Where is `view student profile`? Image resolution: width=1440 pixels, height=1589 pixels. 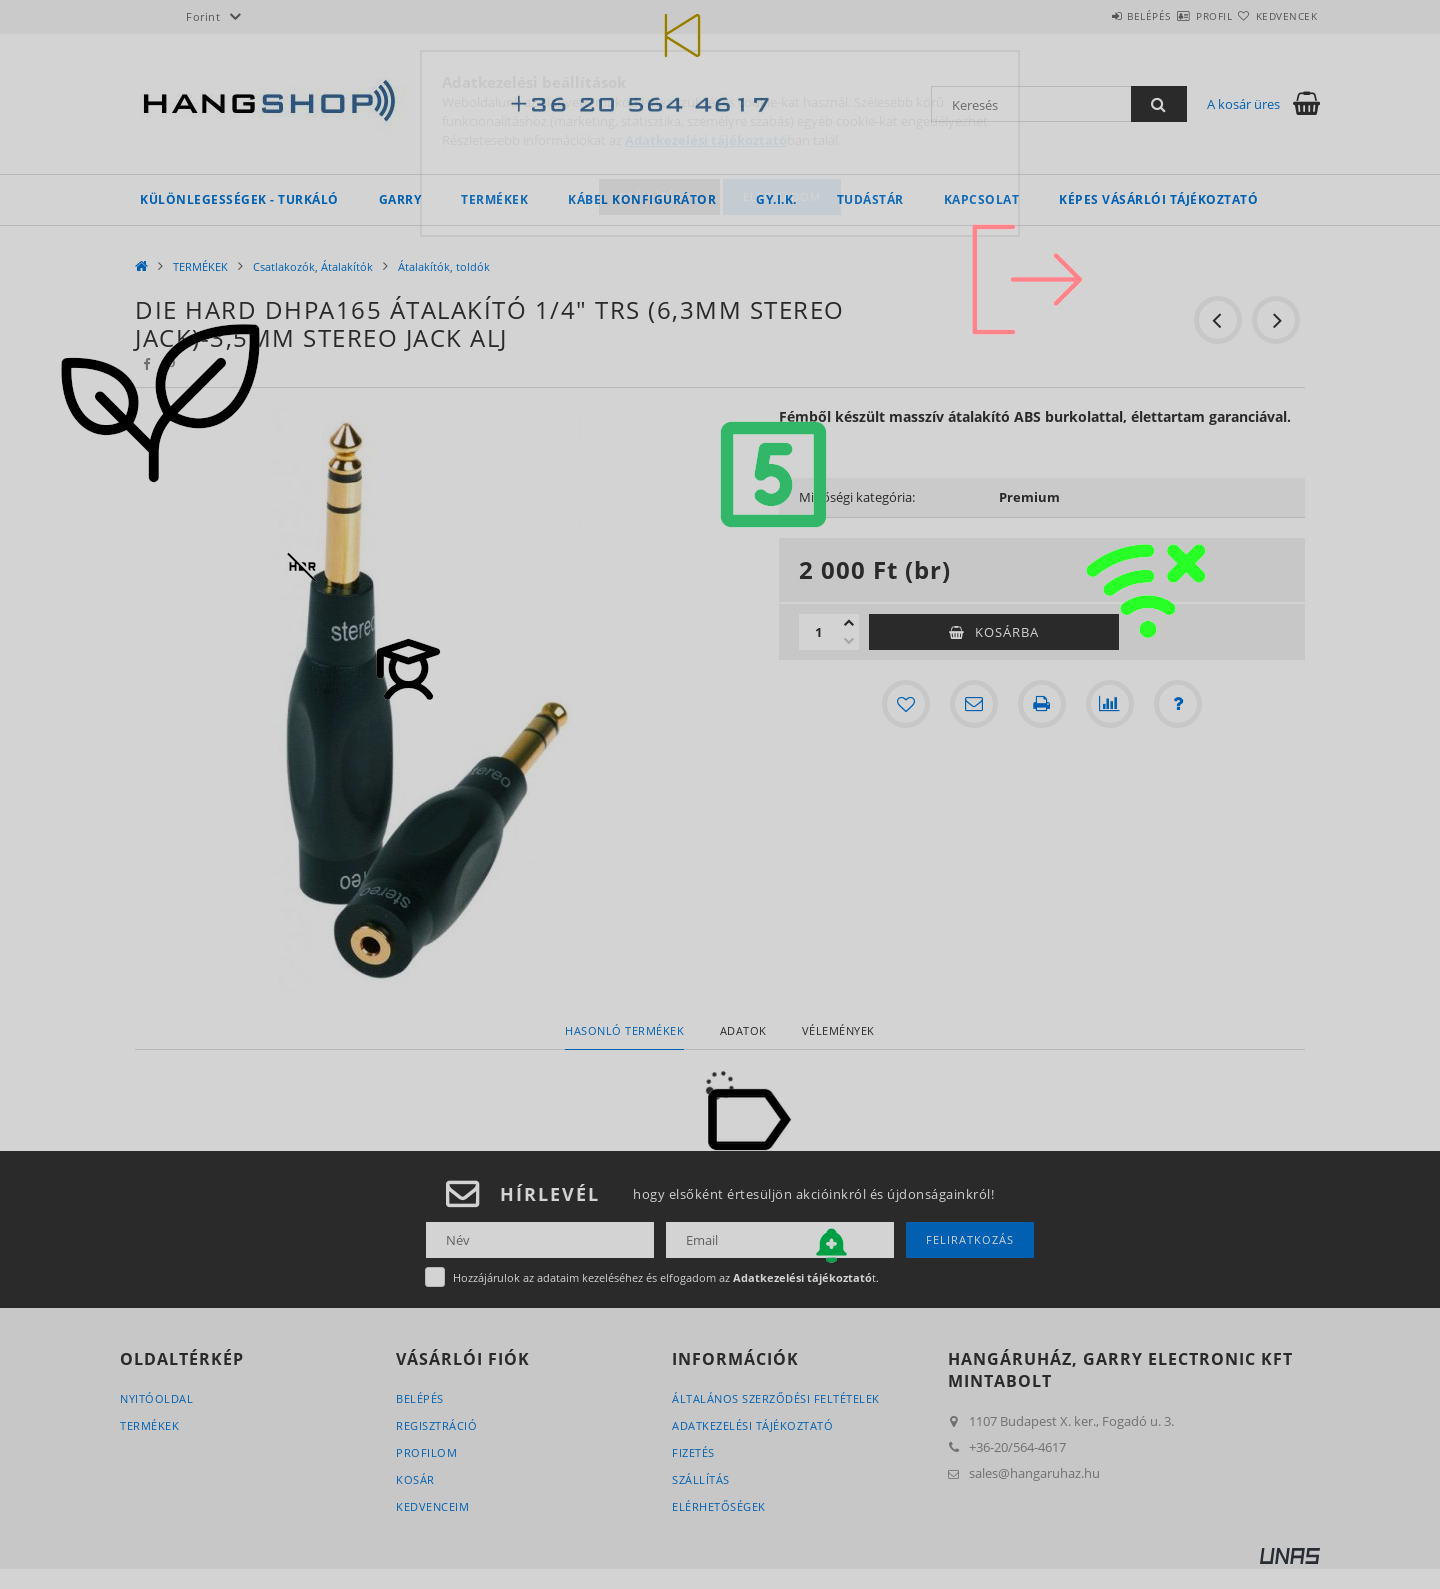
view student profile is located at coordinates (408, 670).